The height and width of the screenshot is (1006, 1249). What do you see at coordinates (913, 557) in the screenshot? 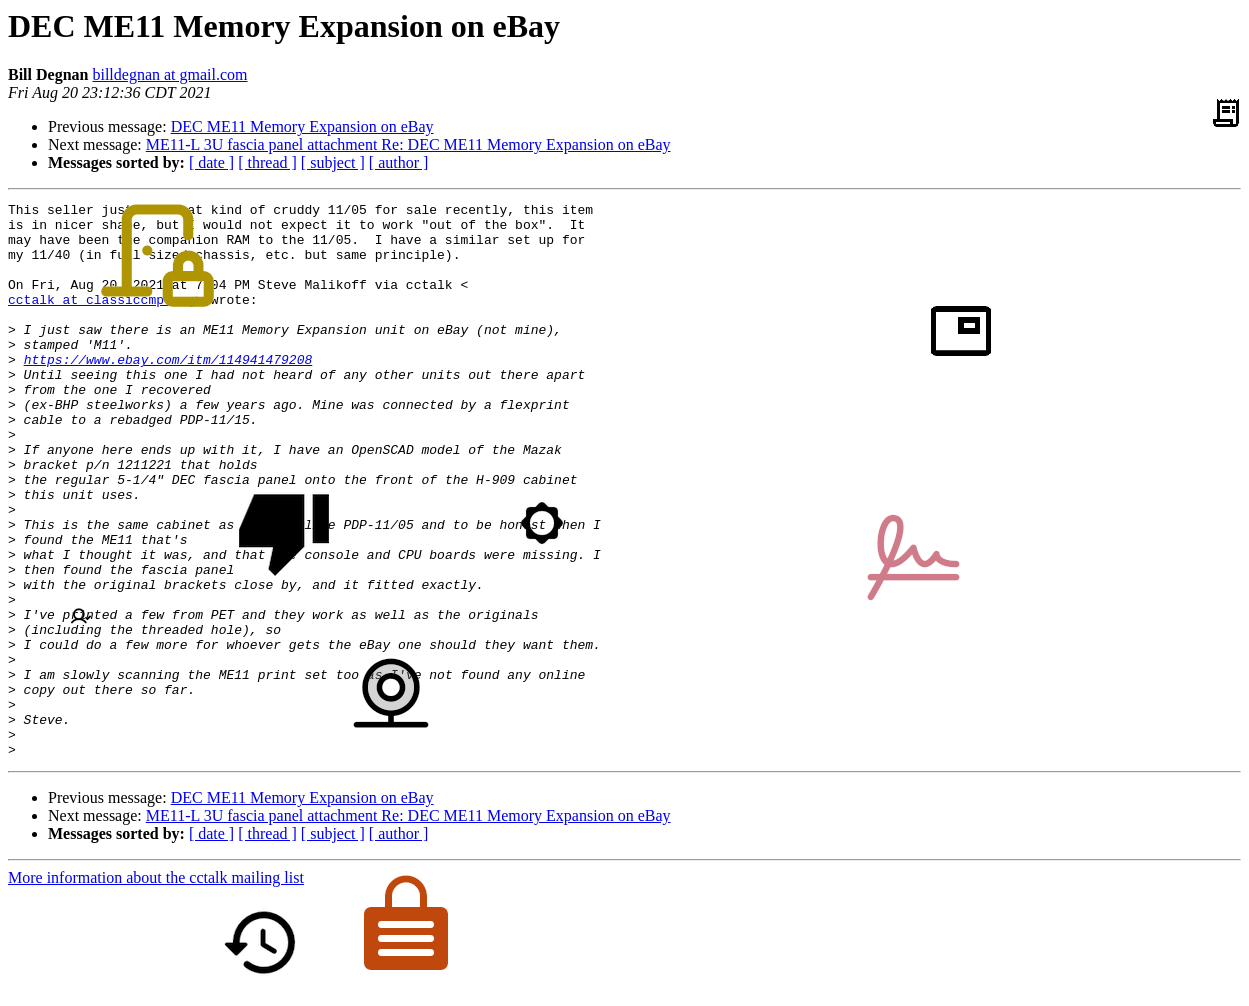
I see `sign a document or form` at bounding box center [913, 557].